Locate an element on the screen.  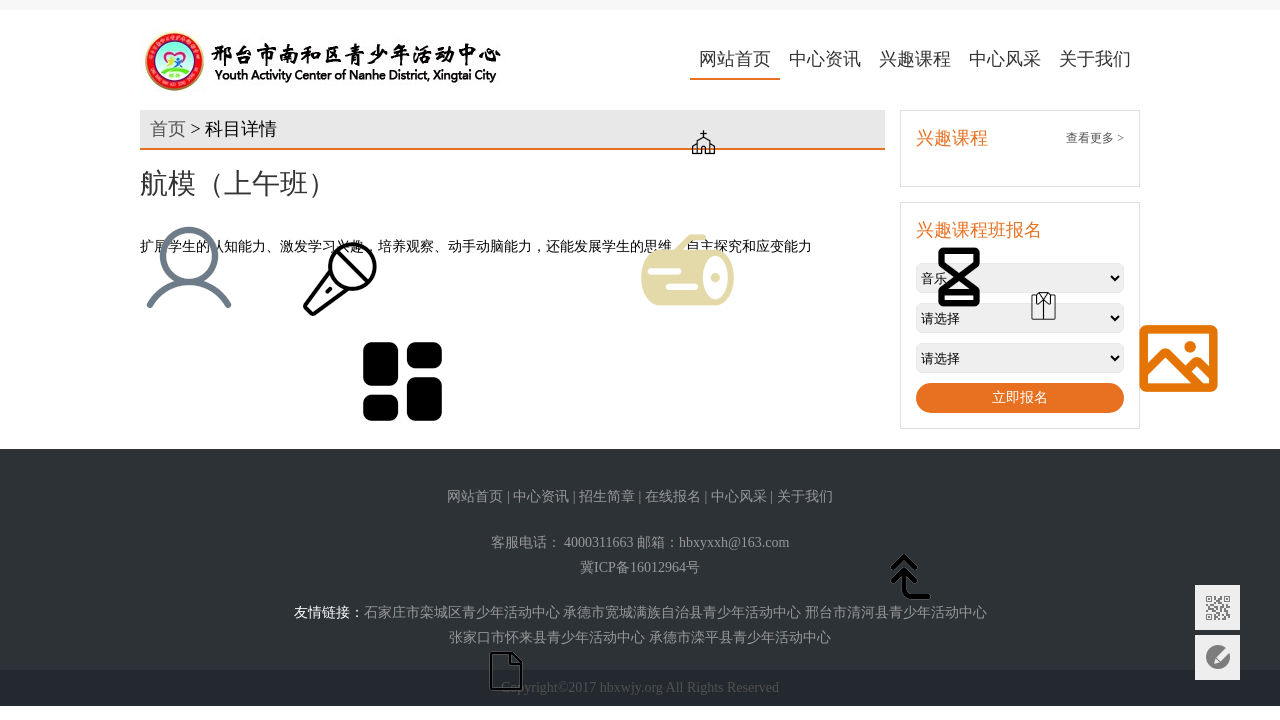
view or open an image file is located at coordinates (1178, 358).